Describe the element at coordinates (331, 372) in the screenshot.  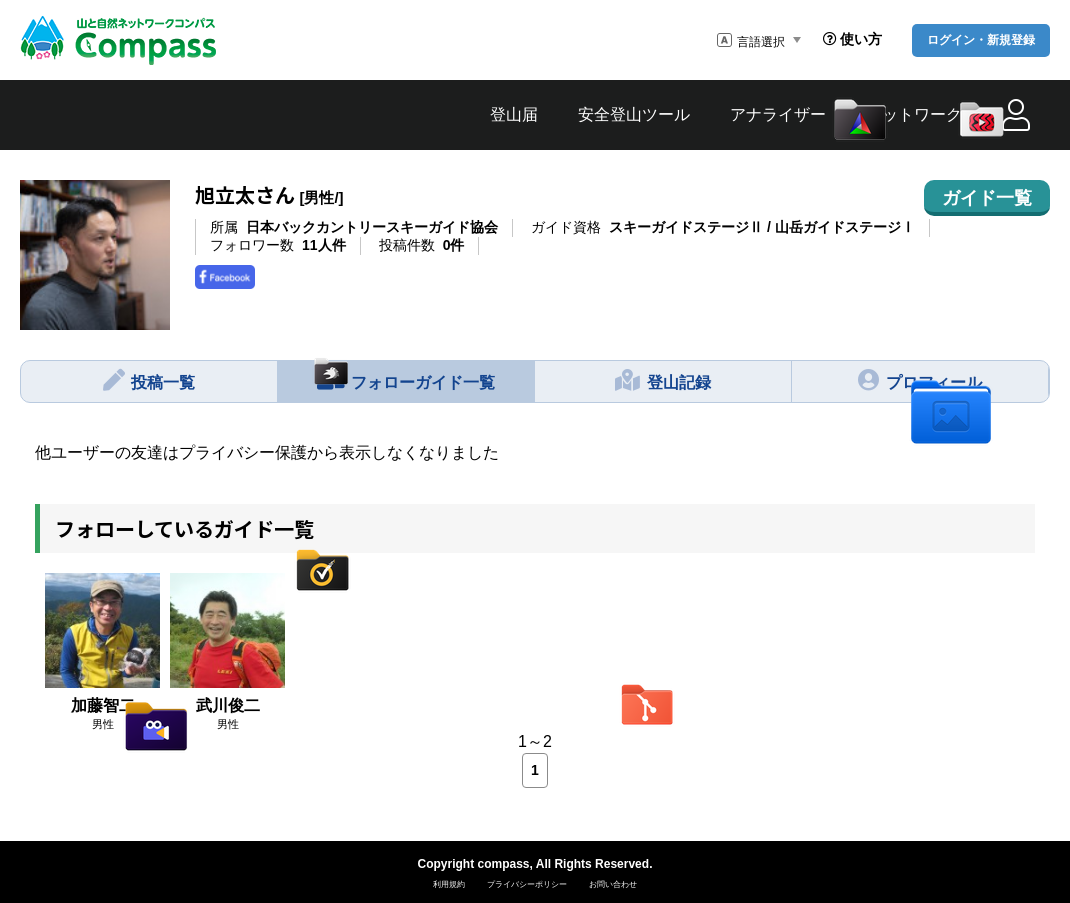
I see `folder containing bevy game engine project files` at that location.